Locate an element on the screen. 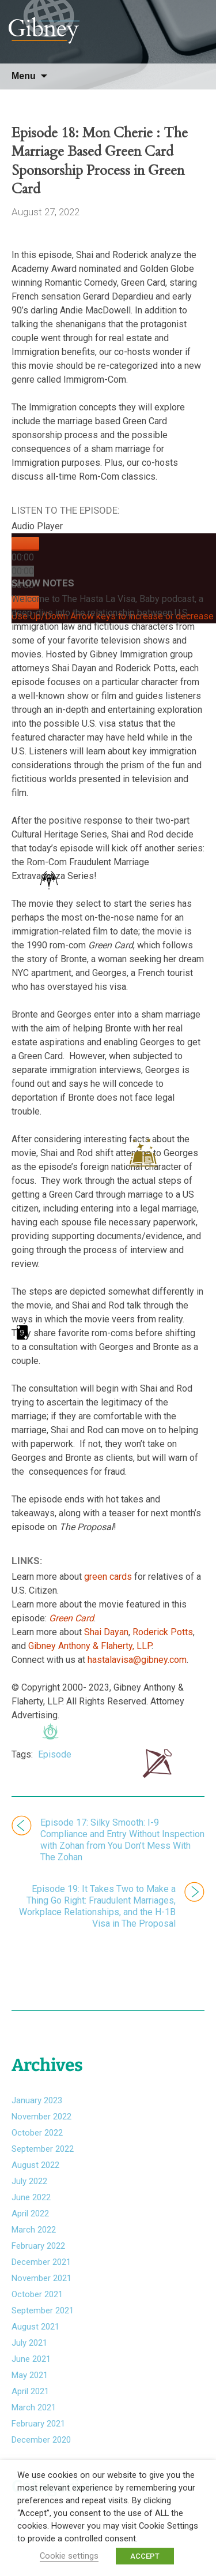 The width and height of the screenshot is (216, 2576). open your spell book or magic abilities is located at coordinates (143, 1152).